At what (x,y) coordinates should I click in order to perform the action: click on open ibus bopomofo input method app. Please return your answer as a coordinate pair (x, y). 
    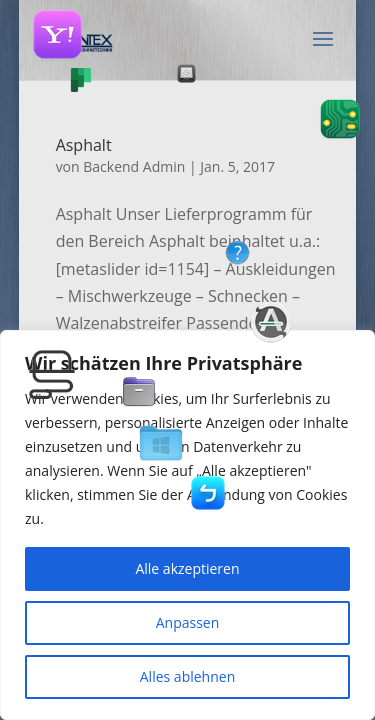
    Looking at the image, I should click on (208, 493).